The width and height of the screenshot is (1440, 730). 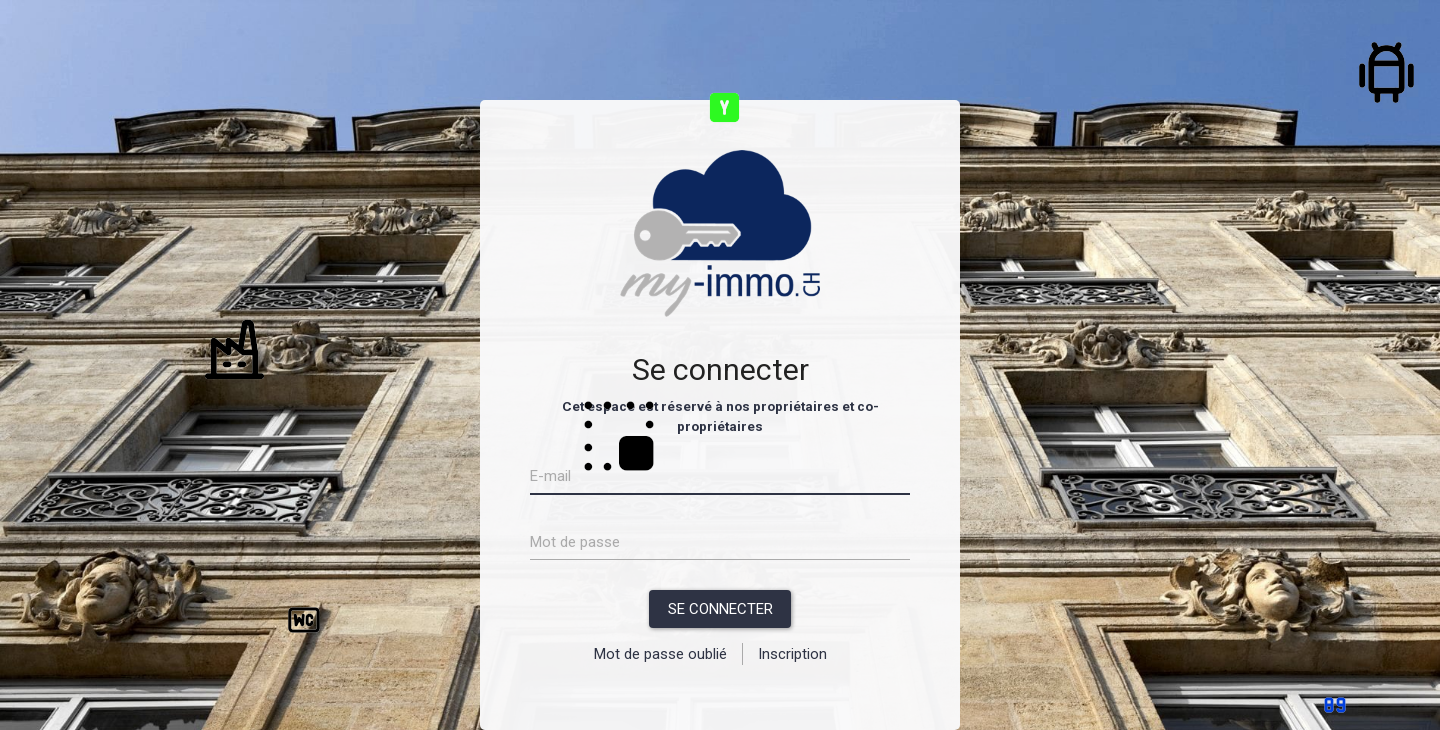 I want to click on align content to bottom-right corner, so click(x=619, y=436).